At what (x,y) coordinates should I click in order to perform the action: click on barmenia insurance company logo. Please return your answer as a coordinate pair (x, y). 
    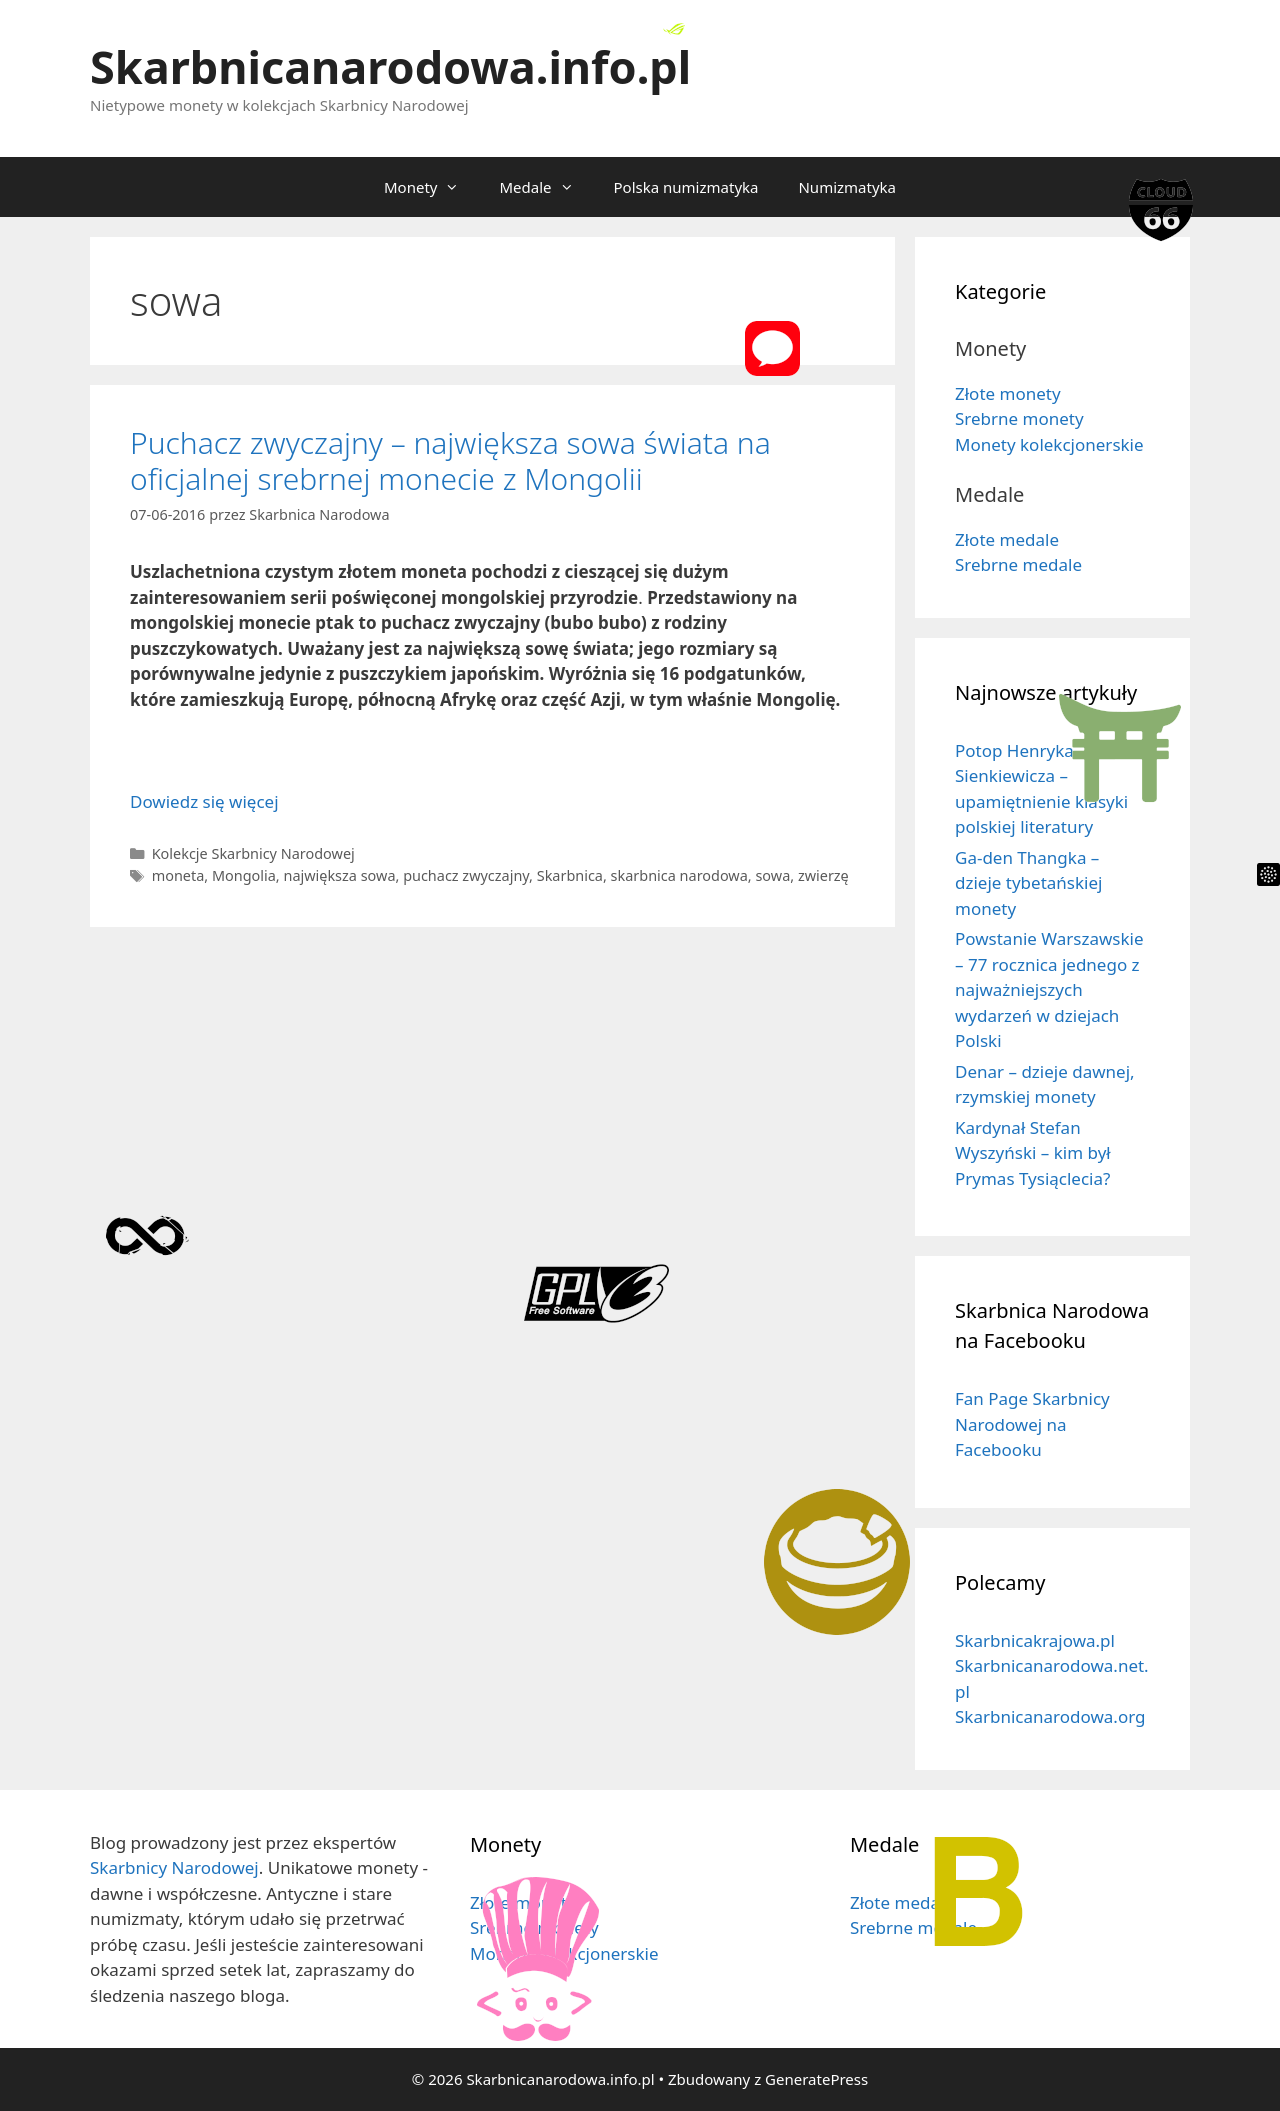
    Looking at the image, I should click on (978, 1891).